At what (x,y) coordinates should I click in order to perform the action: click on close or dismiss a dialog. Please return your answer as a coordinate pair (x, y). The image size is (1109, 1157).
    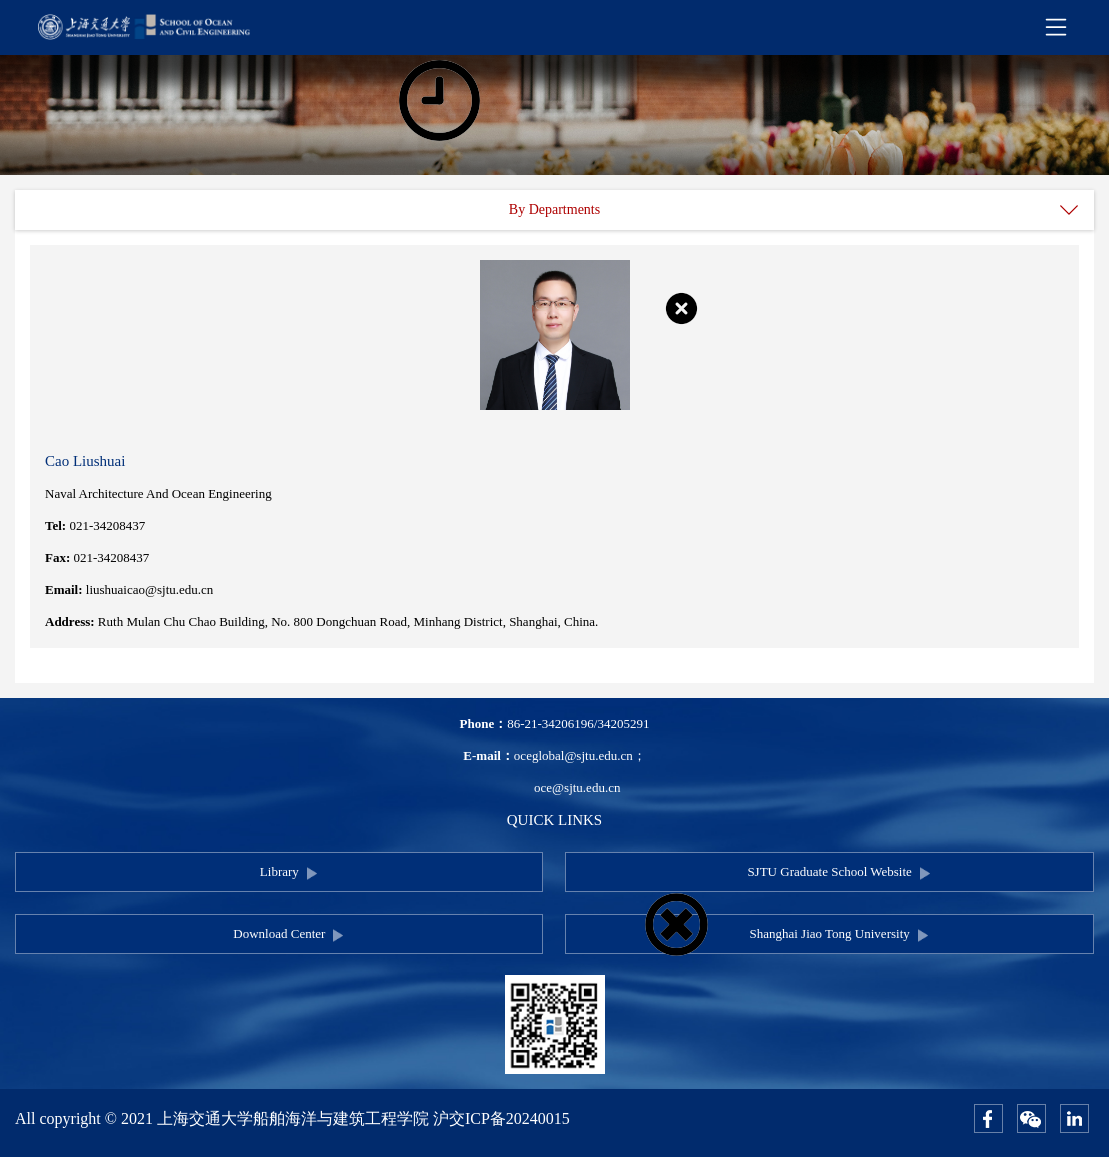
    Looking at the image, I should click on (681, 308).